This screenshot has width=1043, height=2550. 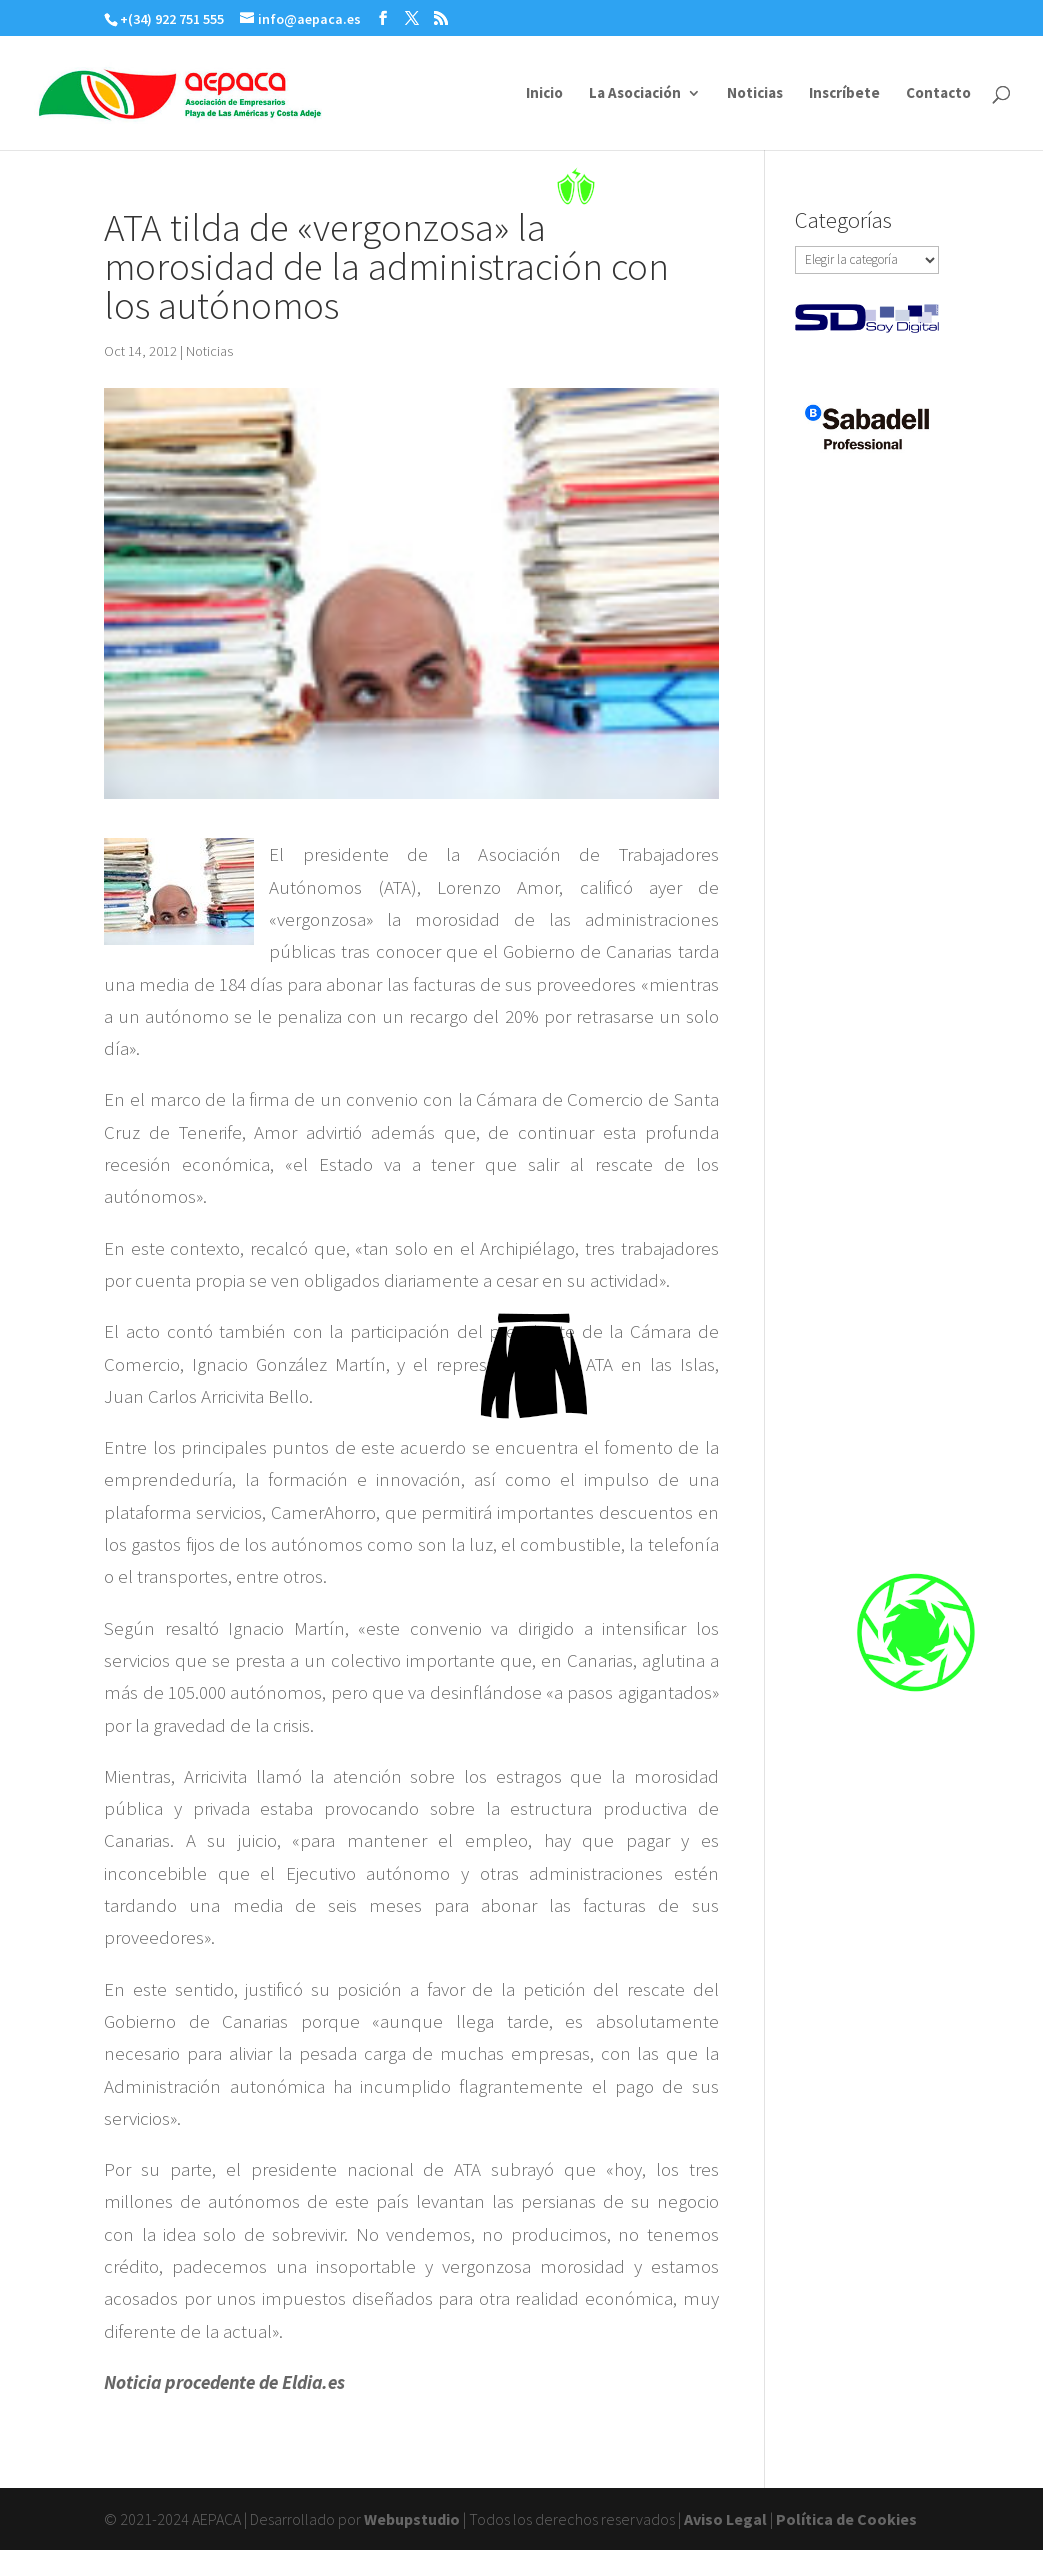 I want to click on browse skirts in clothing catalog, so click(x=534, y=1366).